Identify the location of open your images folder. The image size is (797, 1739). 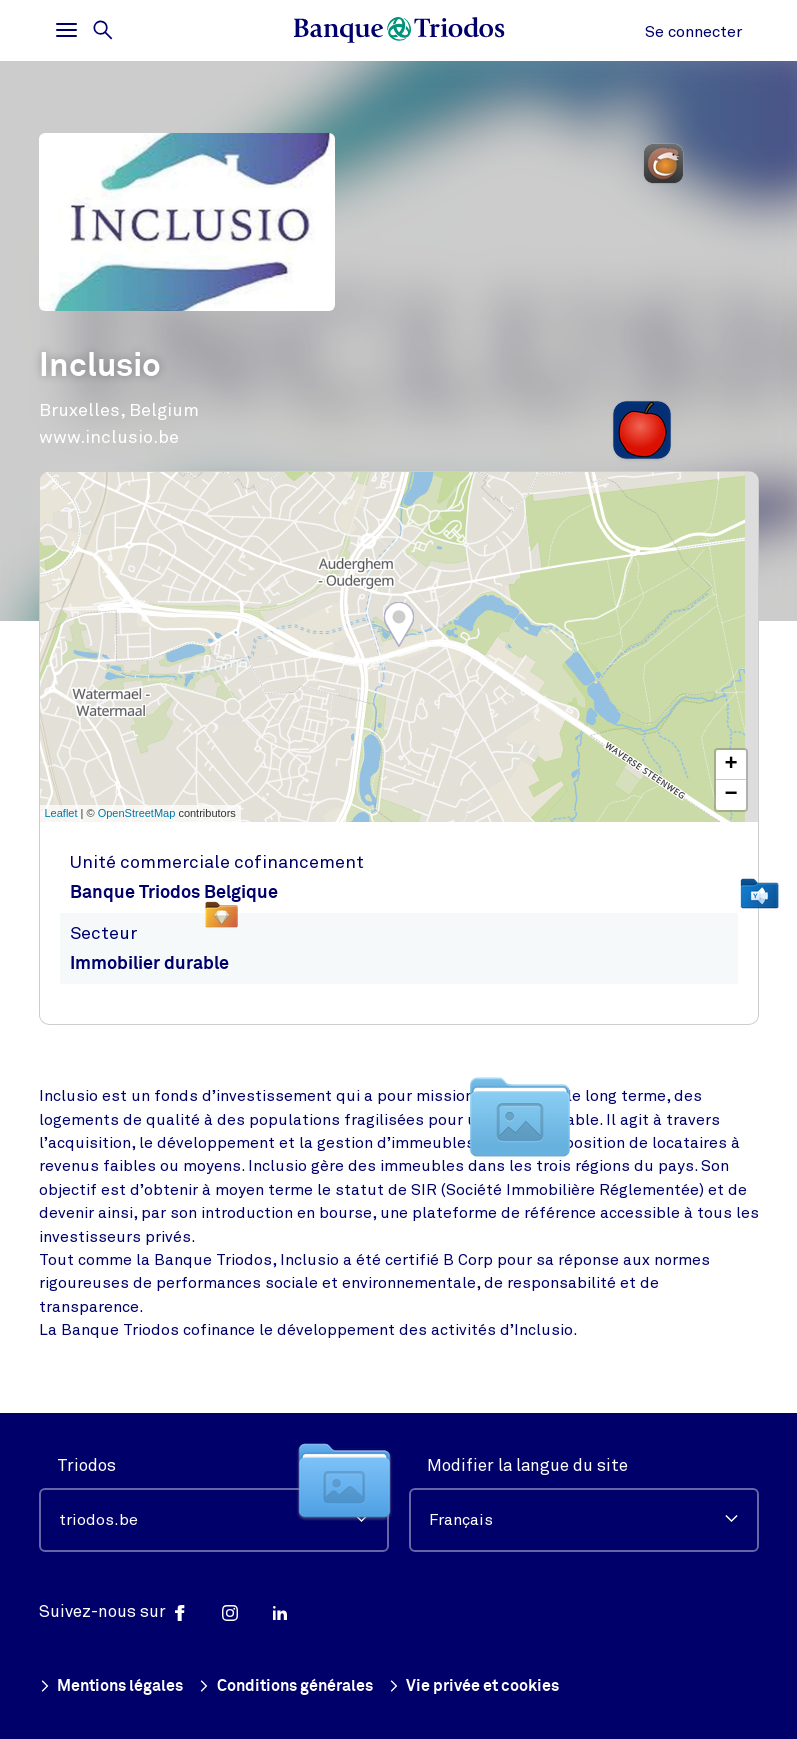
(520, 1117).